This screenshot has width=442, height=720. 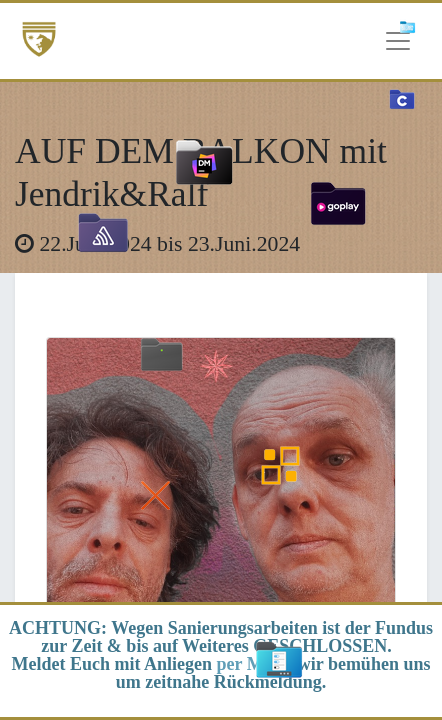 What do you see at coordinates (338, 205) in the screenshot?
I see `open folder containing goplay media files` at bounding box center [338, 205].